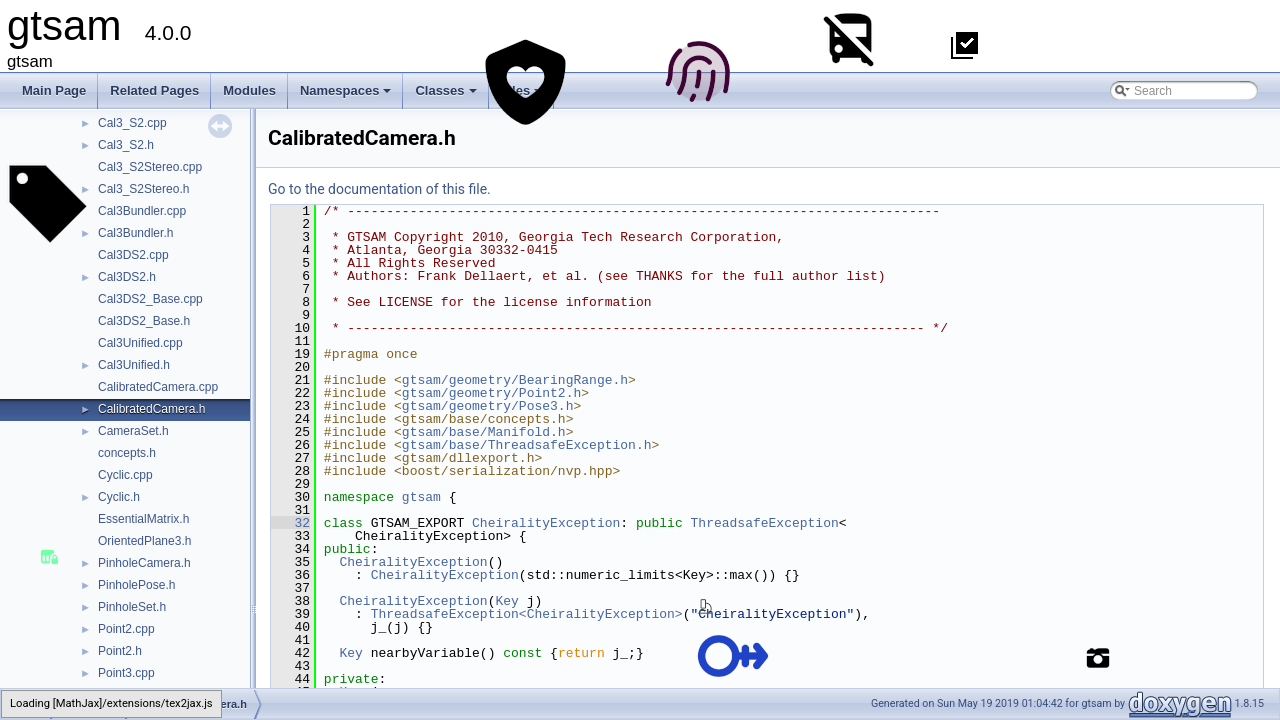 The image size is (1280, 720). I want to click on item successfully added to library, so click(964, 45).